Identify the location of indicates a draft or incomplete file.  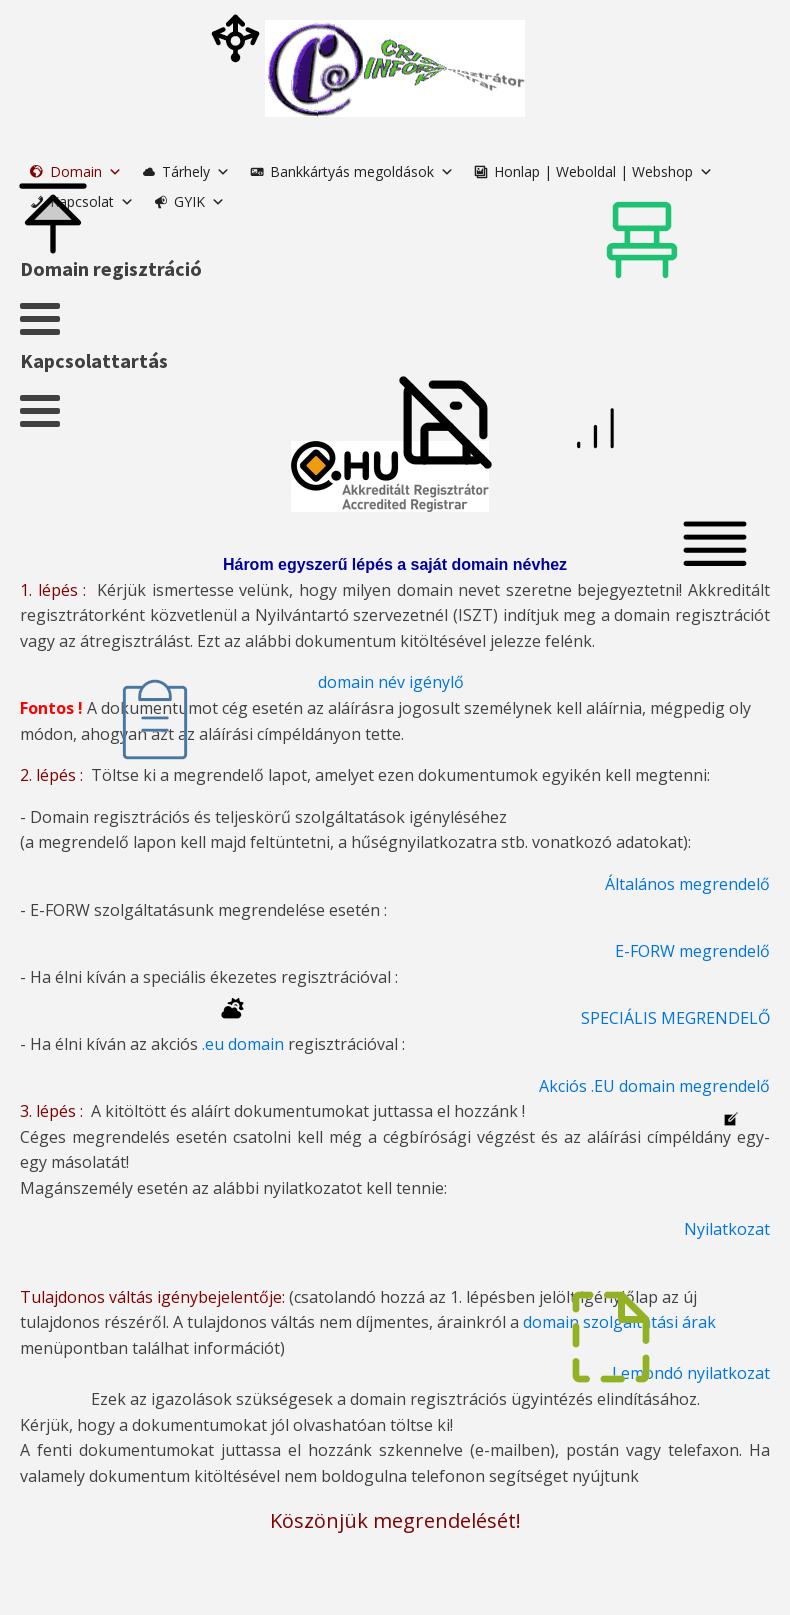
(611, 1337).